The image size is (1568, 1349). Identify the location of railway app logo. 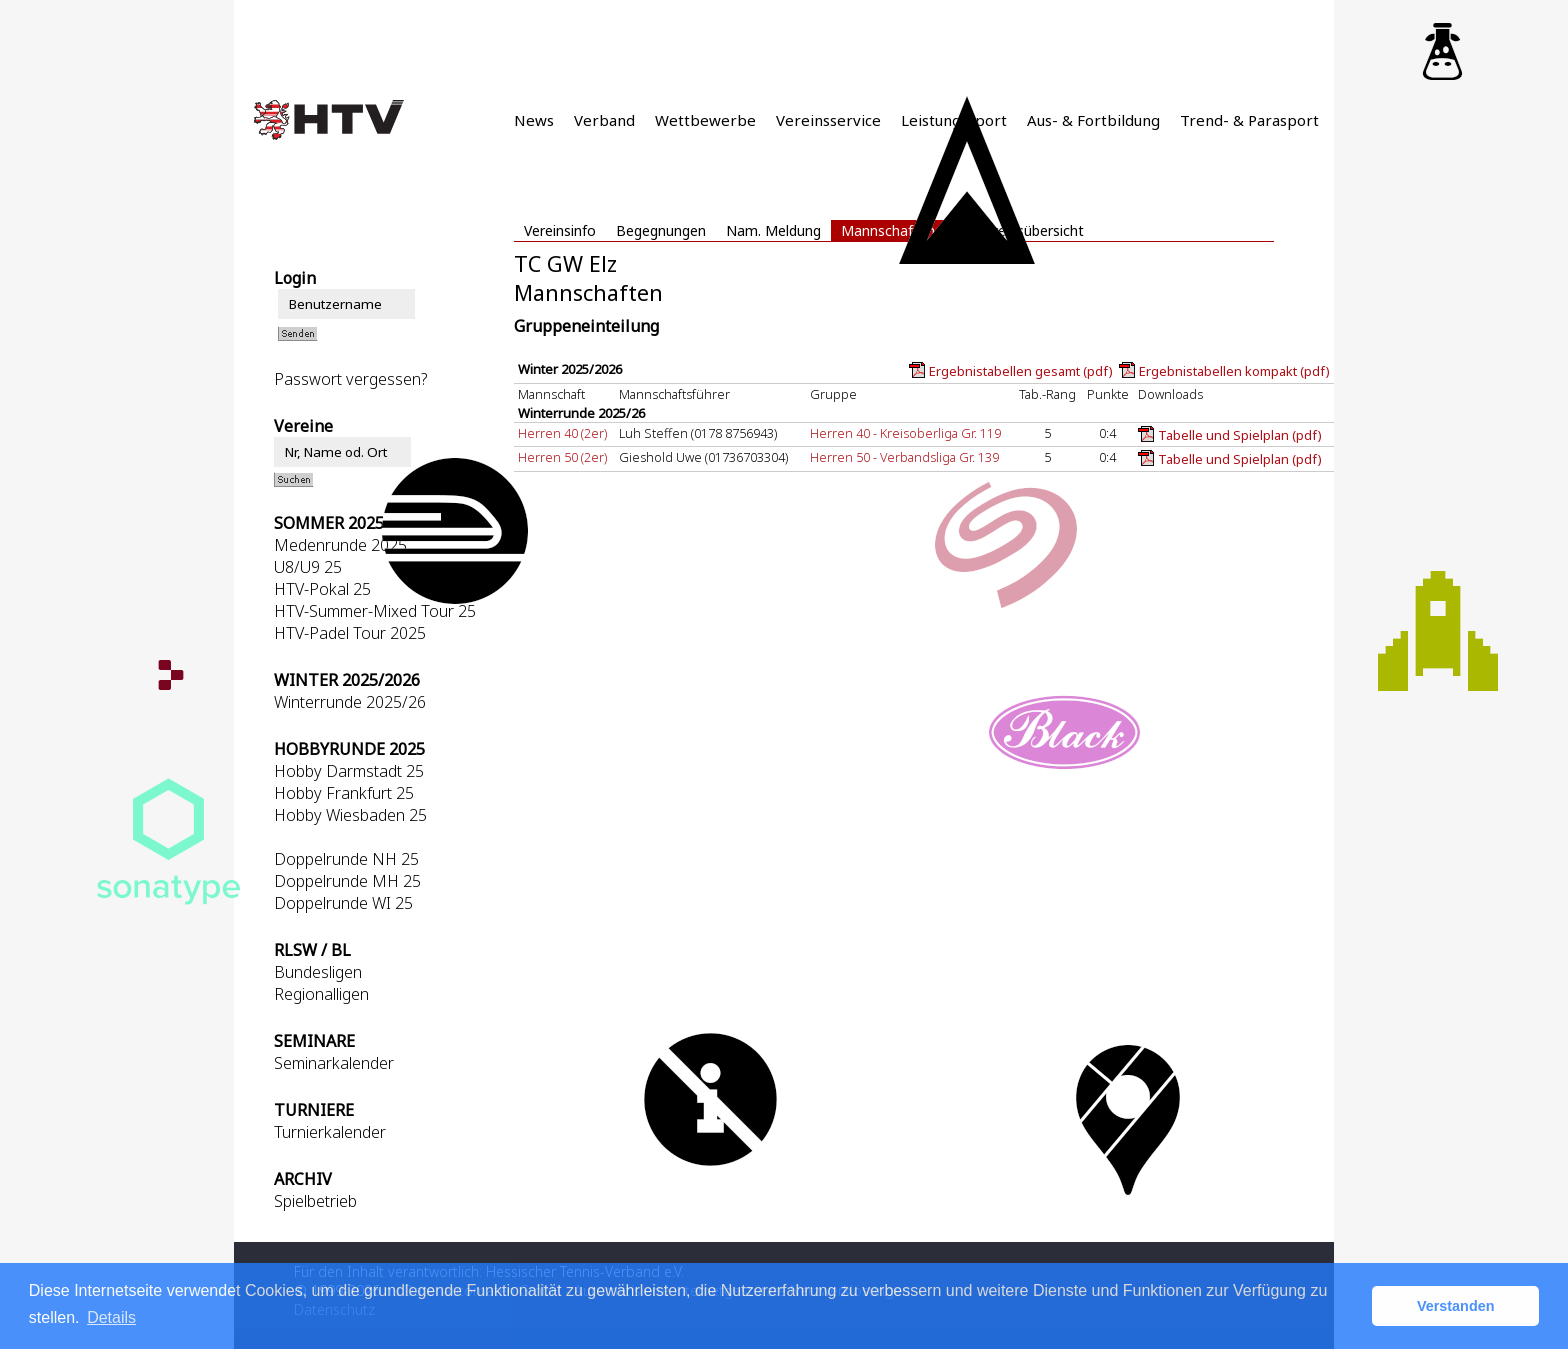
(455, 531).